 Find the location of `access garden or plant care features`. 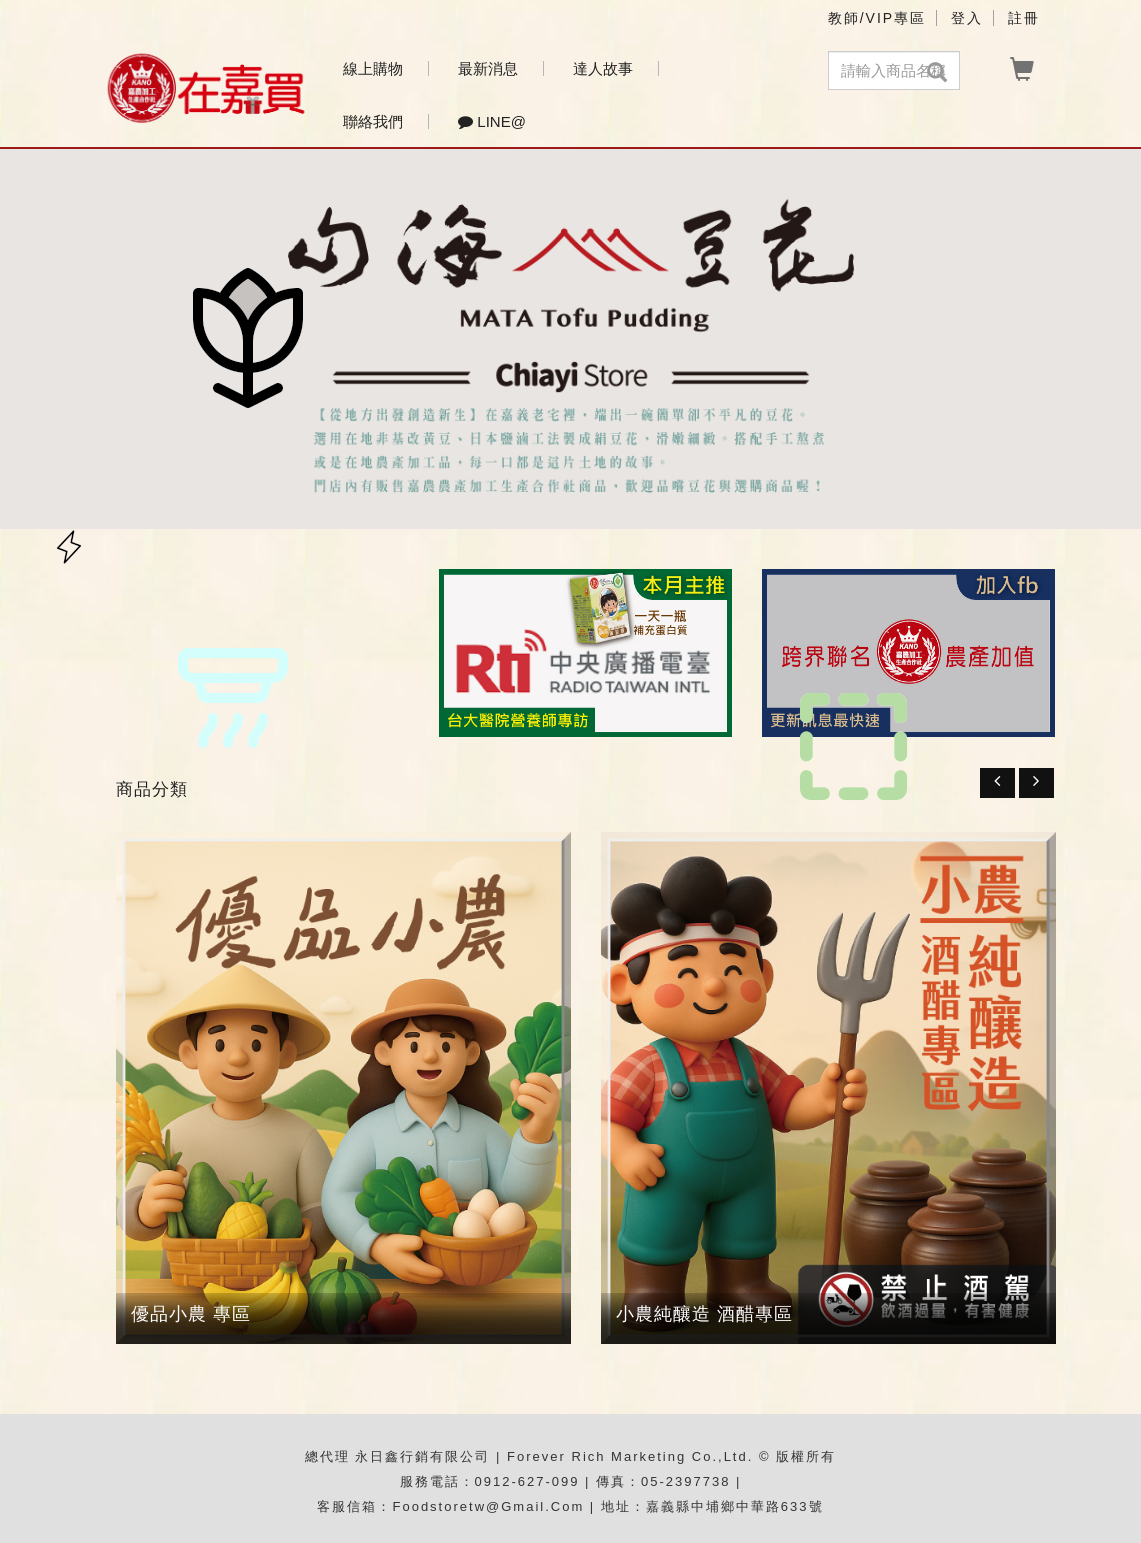

access garden or plant care features is located at coordinates (248, 338).